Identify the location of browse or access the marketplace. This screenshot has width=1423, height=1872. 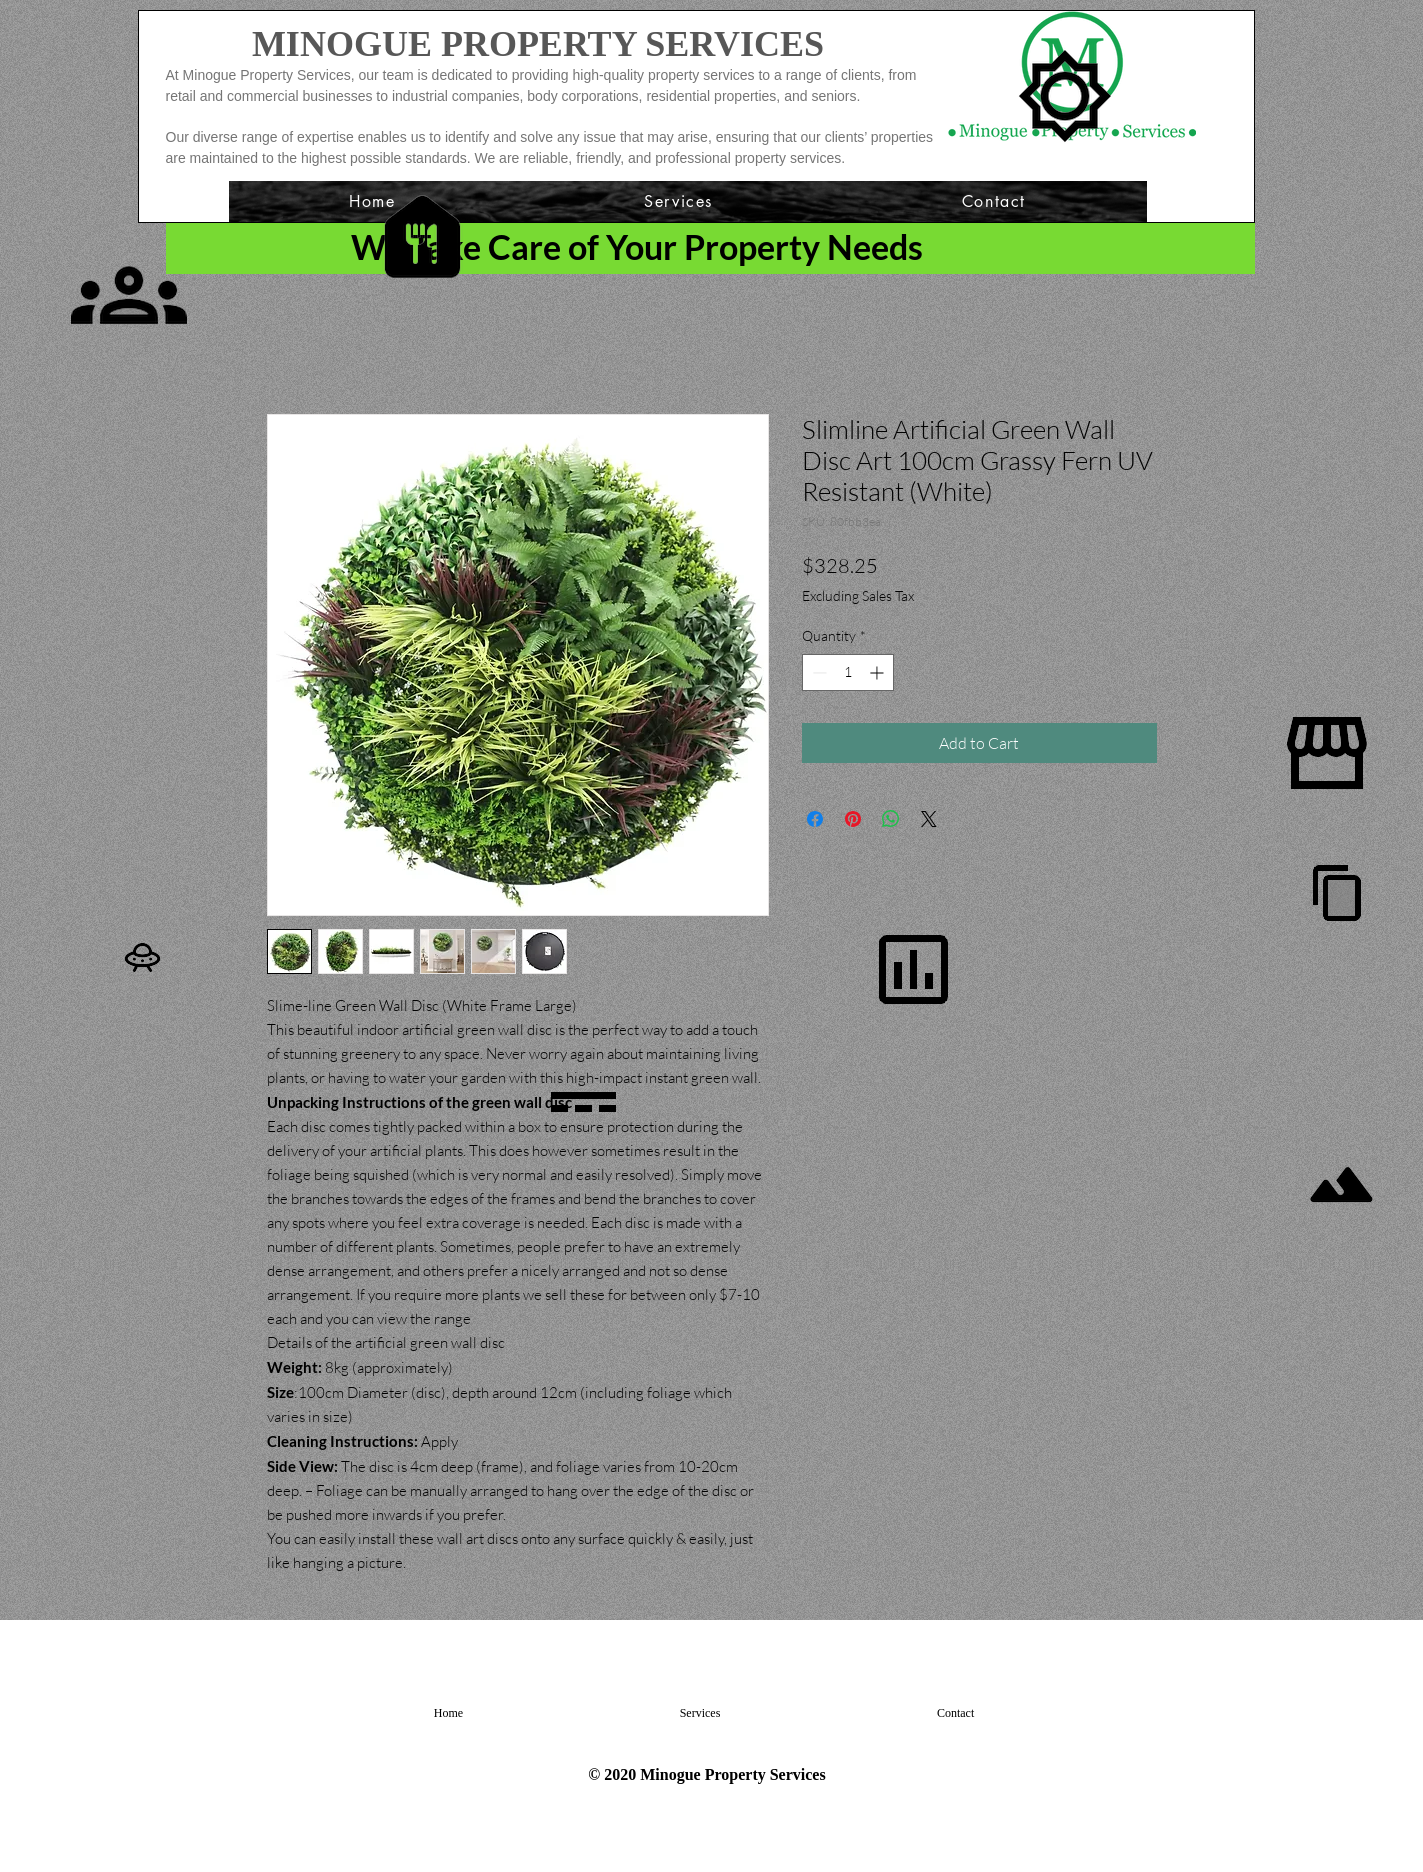
(1327, 753).